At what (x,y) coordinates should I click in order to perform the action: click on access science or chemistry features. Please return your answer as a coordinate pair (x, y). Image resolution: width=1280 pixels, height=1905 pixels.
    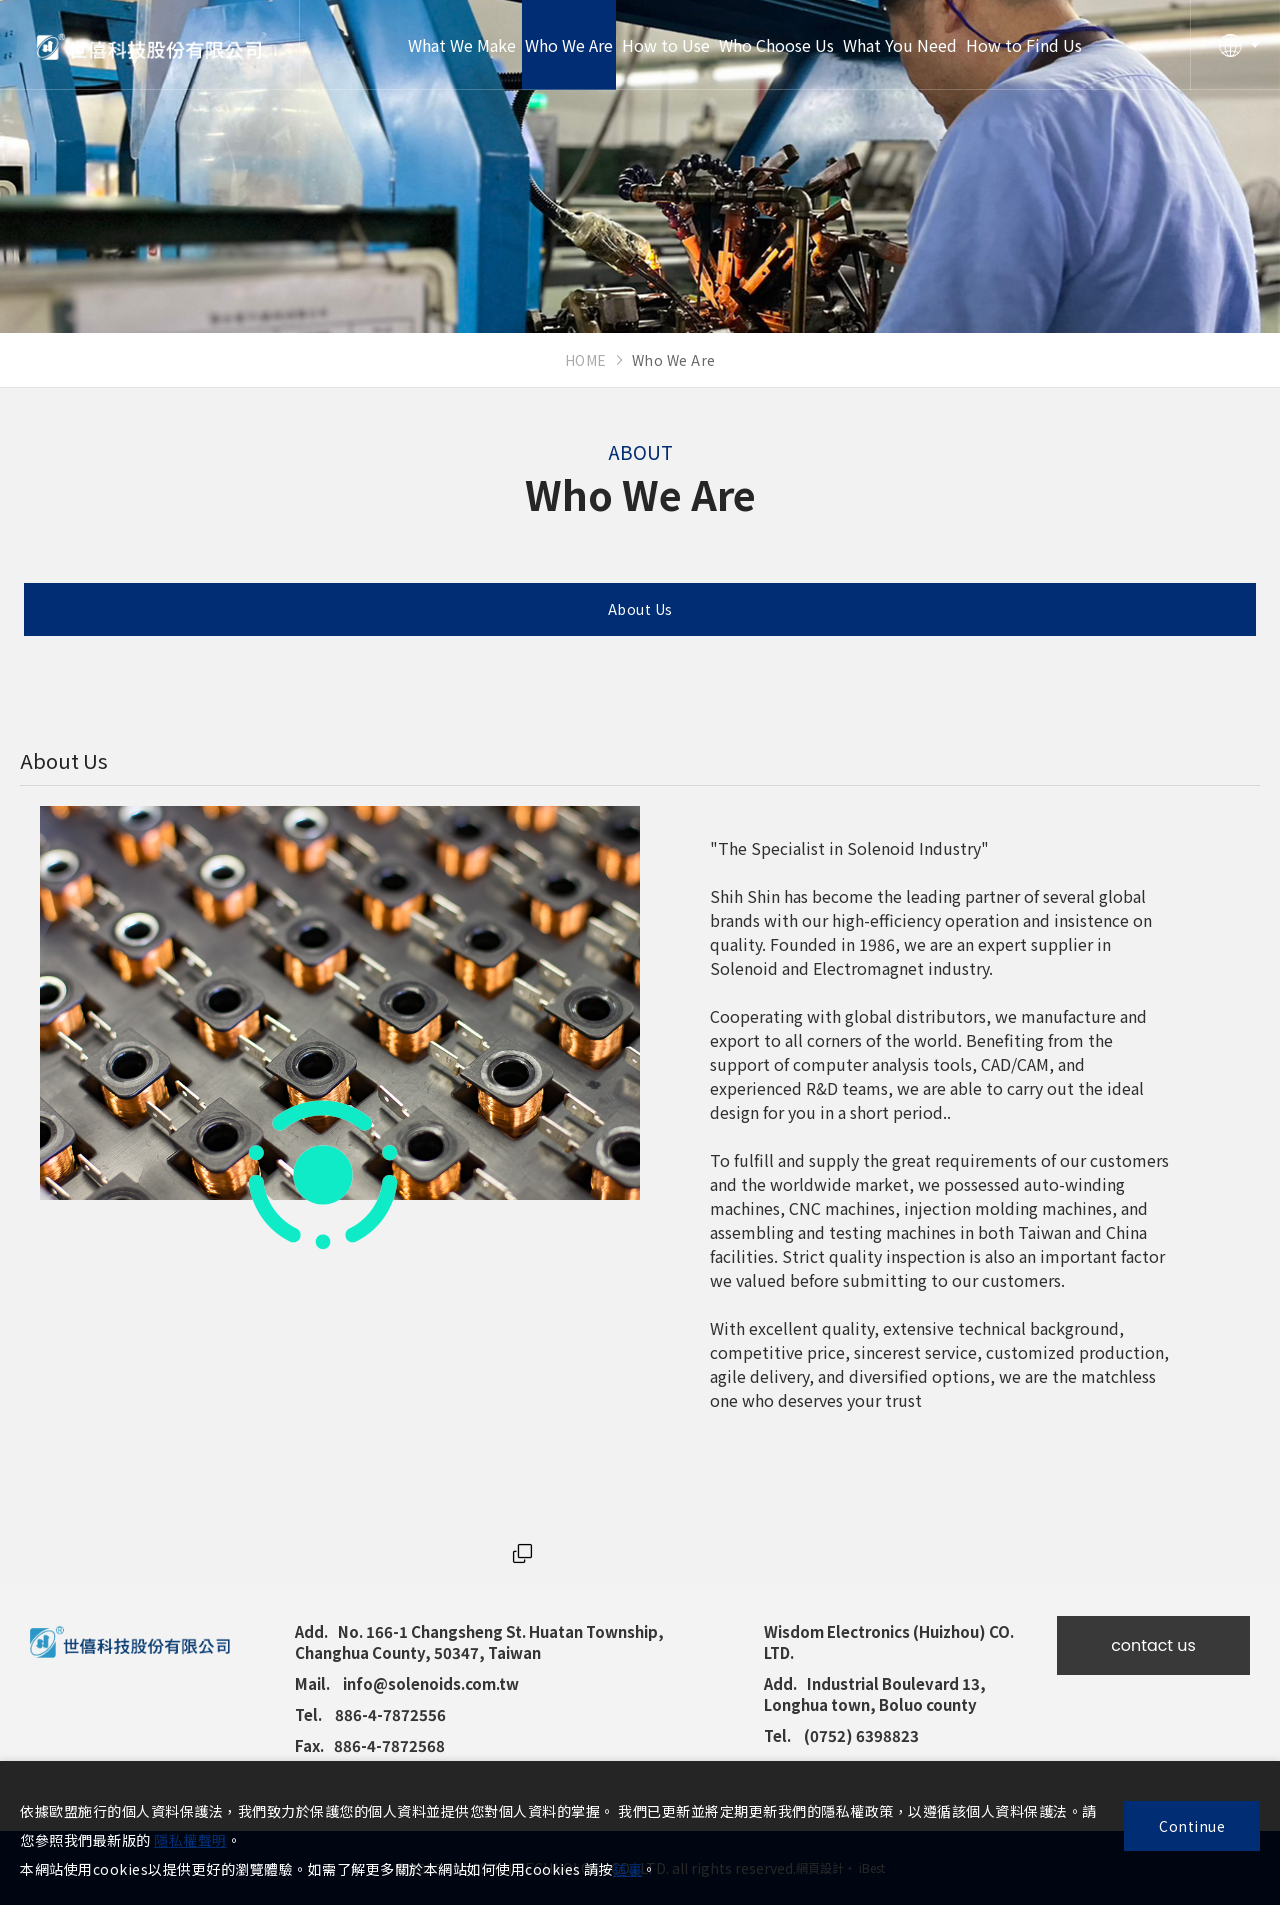
    Looking at the image, I should click on (323, 1175).